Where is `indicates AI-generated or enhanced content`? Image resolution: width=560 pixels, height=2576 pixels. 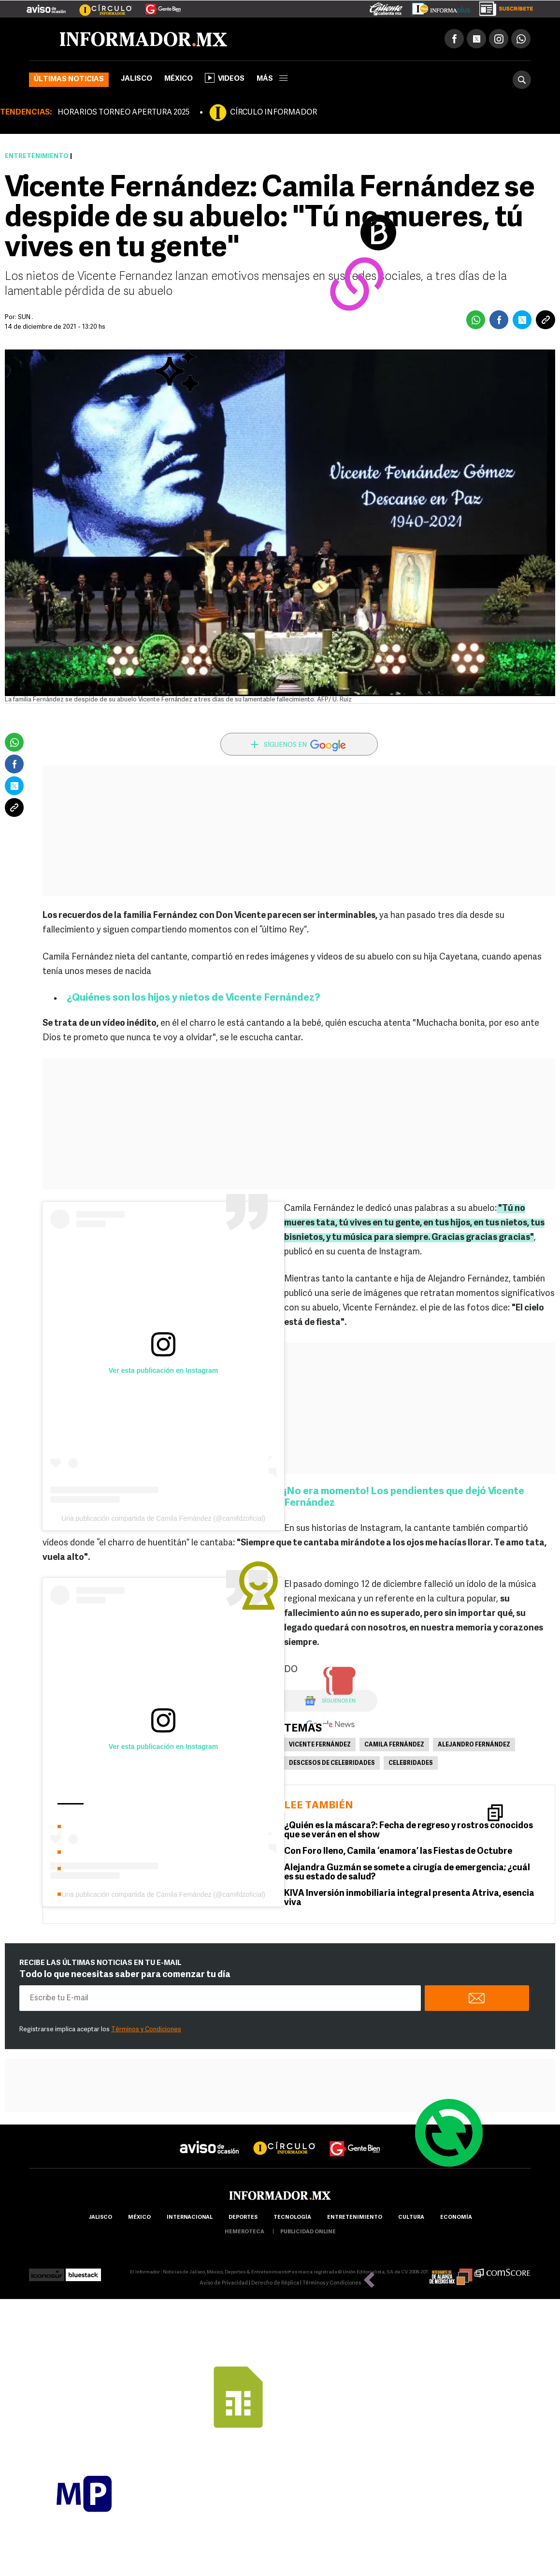 indicates AI-generated or enhanced content is located at coordinates (178, 371).